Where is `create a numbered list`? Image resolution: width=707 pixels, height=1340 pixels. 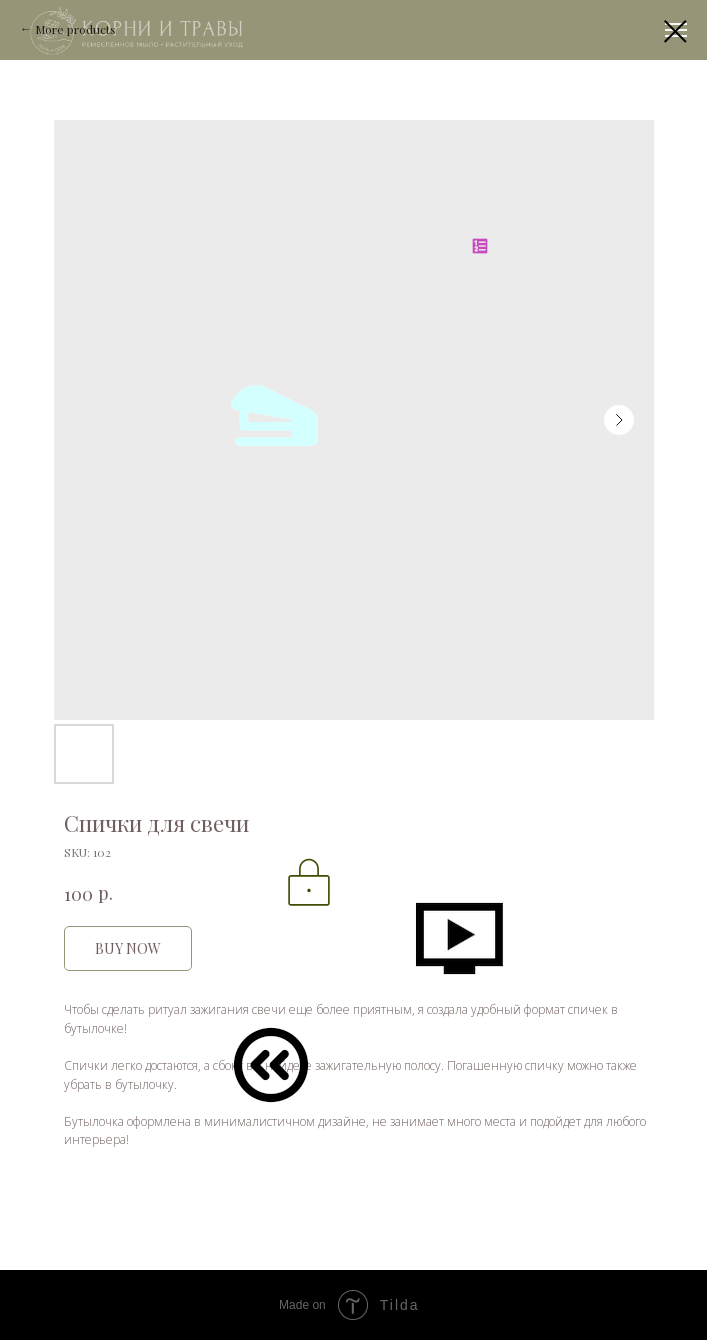
create a numbered list is located at coordinates (480, 246).